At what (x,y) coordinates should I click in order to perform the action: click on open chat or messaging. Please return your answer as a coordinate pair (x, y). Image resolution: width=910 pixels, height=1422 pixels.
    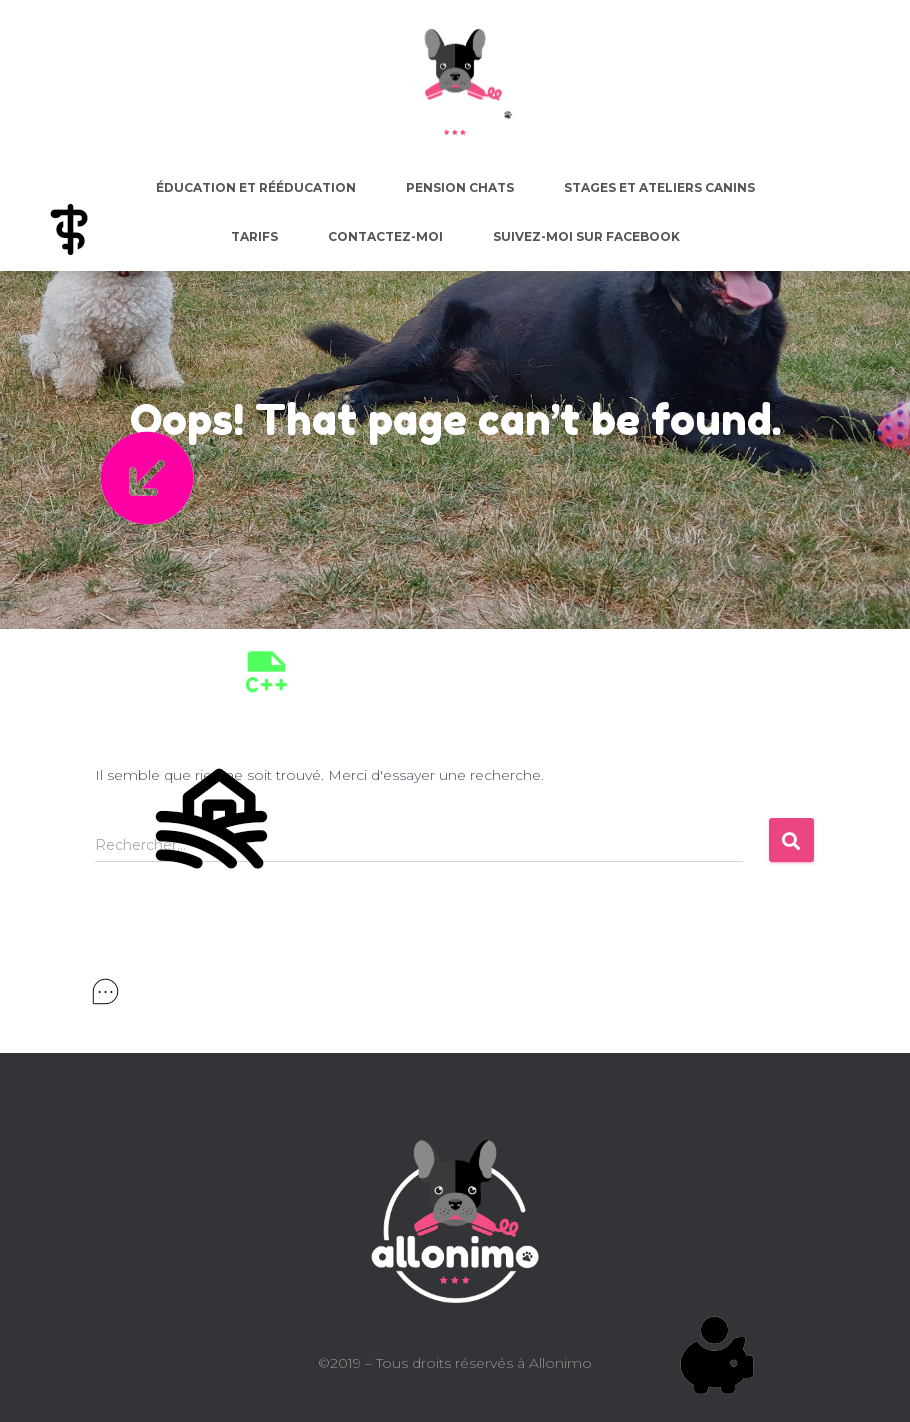
    Looking at the image, I should click on (105, 992).